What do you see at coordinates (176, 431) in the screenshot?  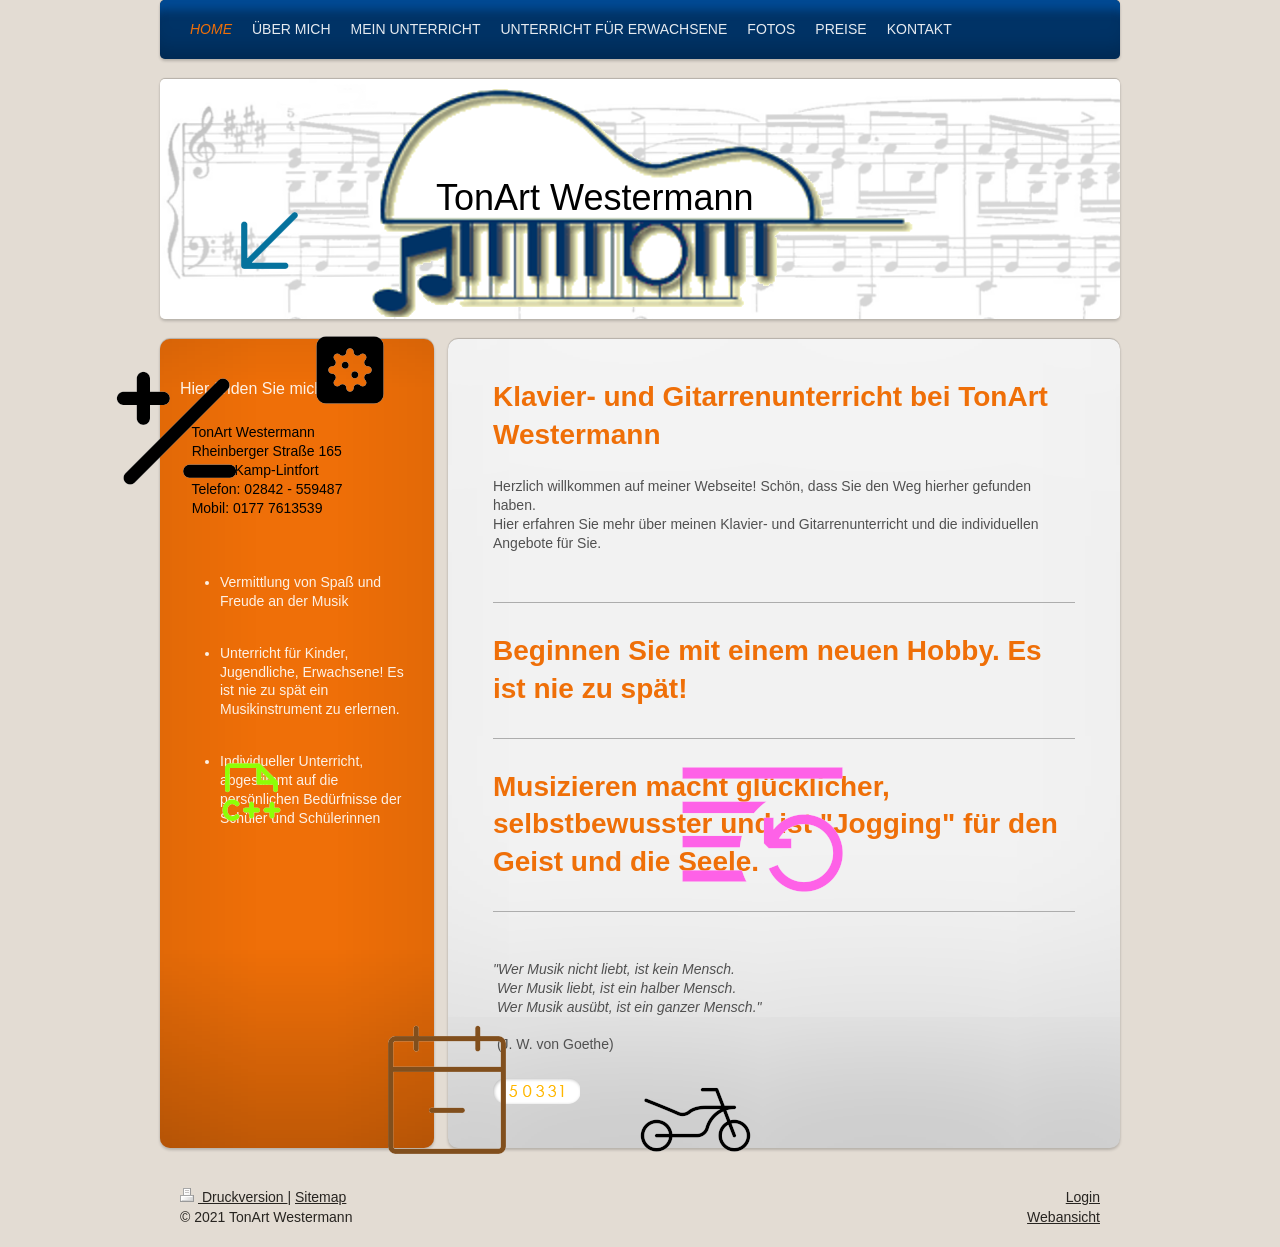 I see `toggle between adding and subtracting values` at bounding box center [176, 431].